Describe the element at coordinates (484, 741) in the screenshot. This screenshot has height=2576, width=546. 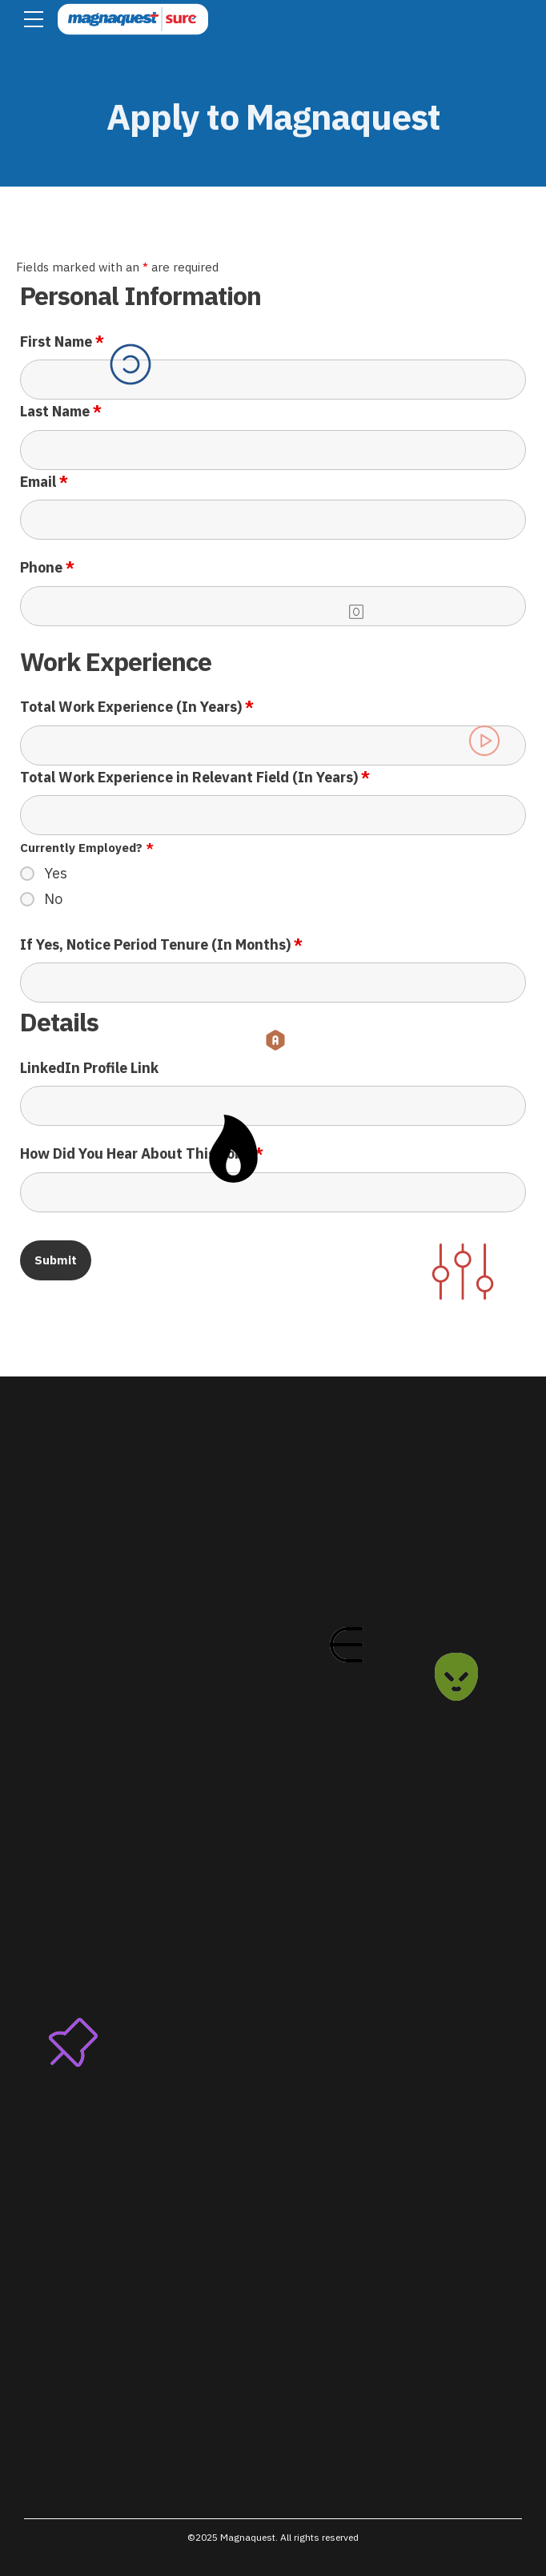
I see `play media or video content` at that location.